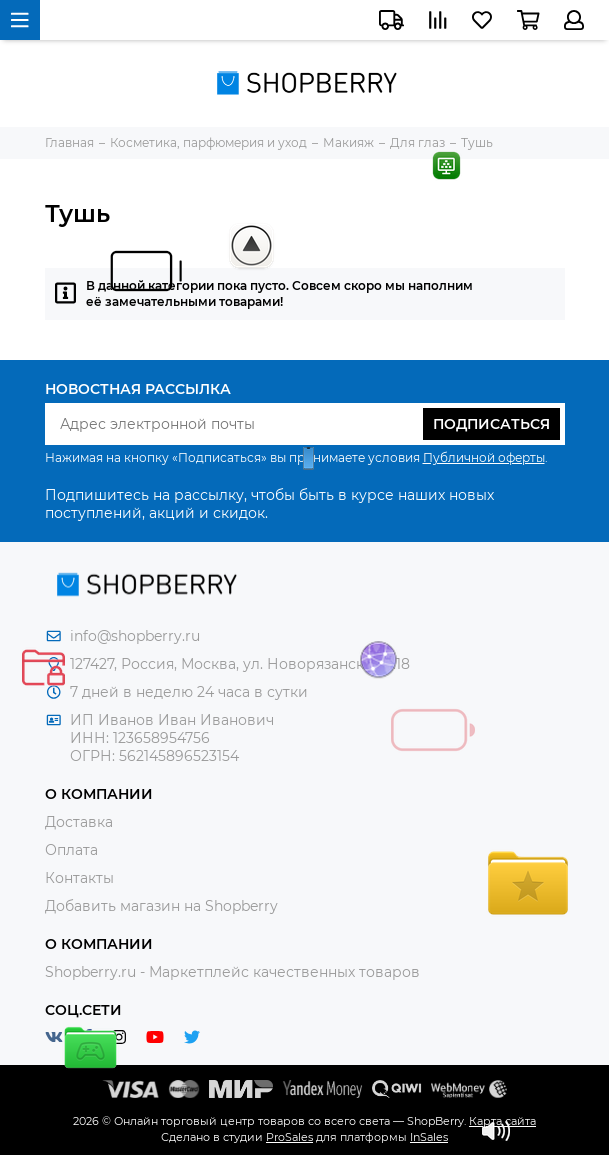  What do you see at coordinates (43, 667) in the screenshot?
I see `encrypted vault folder access error` at bounding box center [43, 667].